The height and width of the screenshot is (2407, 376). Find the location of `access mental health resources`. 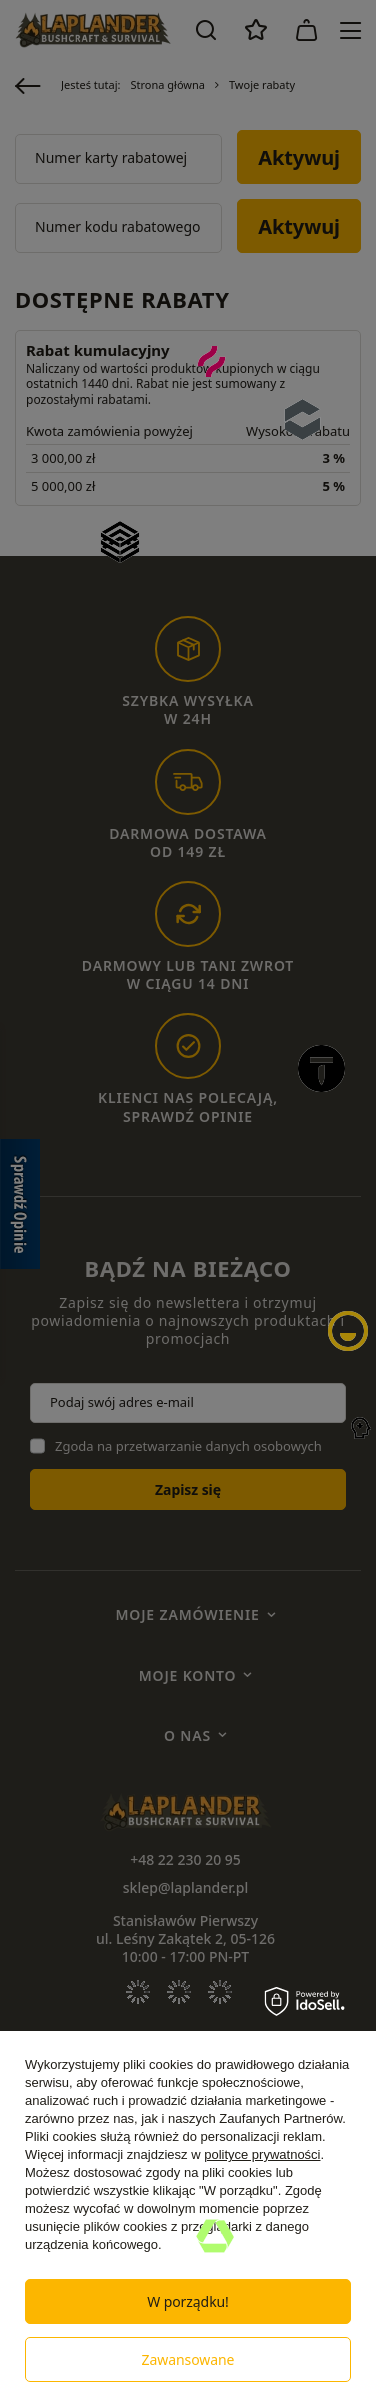

access mental health resources is located at coordinates (361, 1428).